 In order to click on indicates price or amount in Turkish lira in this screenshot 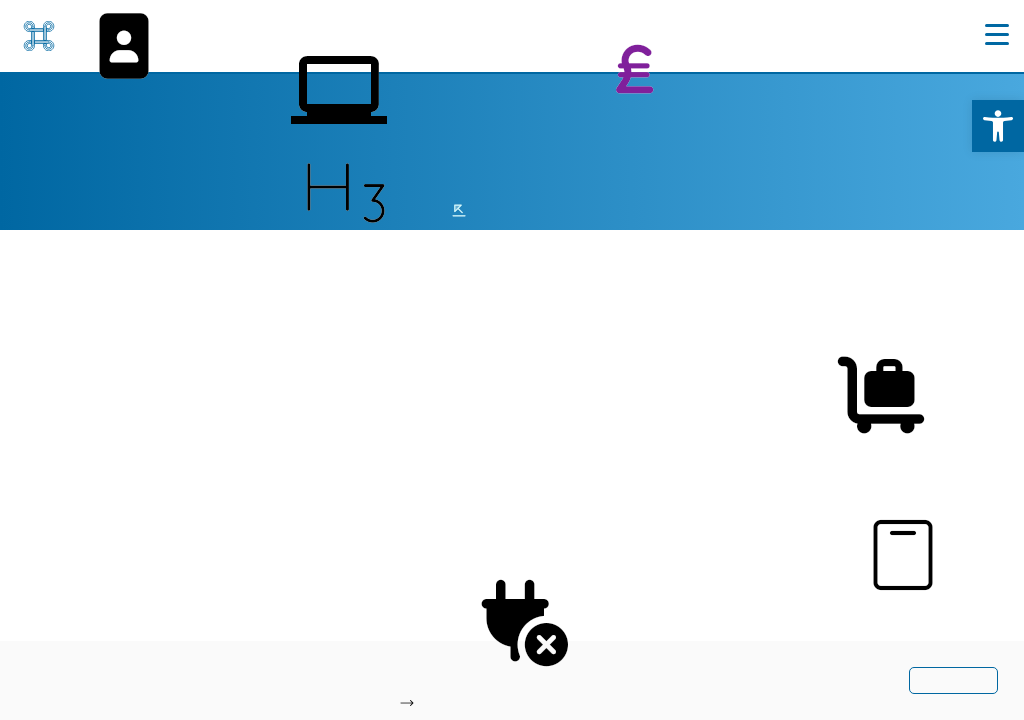, I will do `click(635, 68)`.